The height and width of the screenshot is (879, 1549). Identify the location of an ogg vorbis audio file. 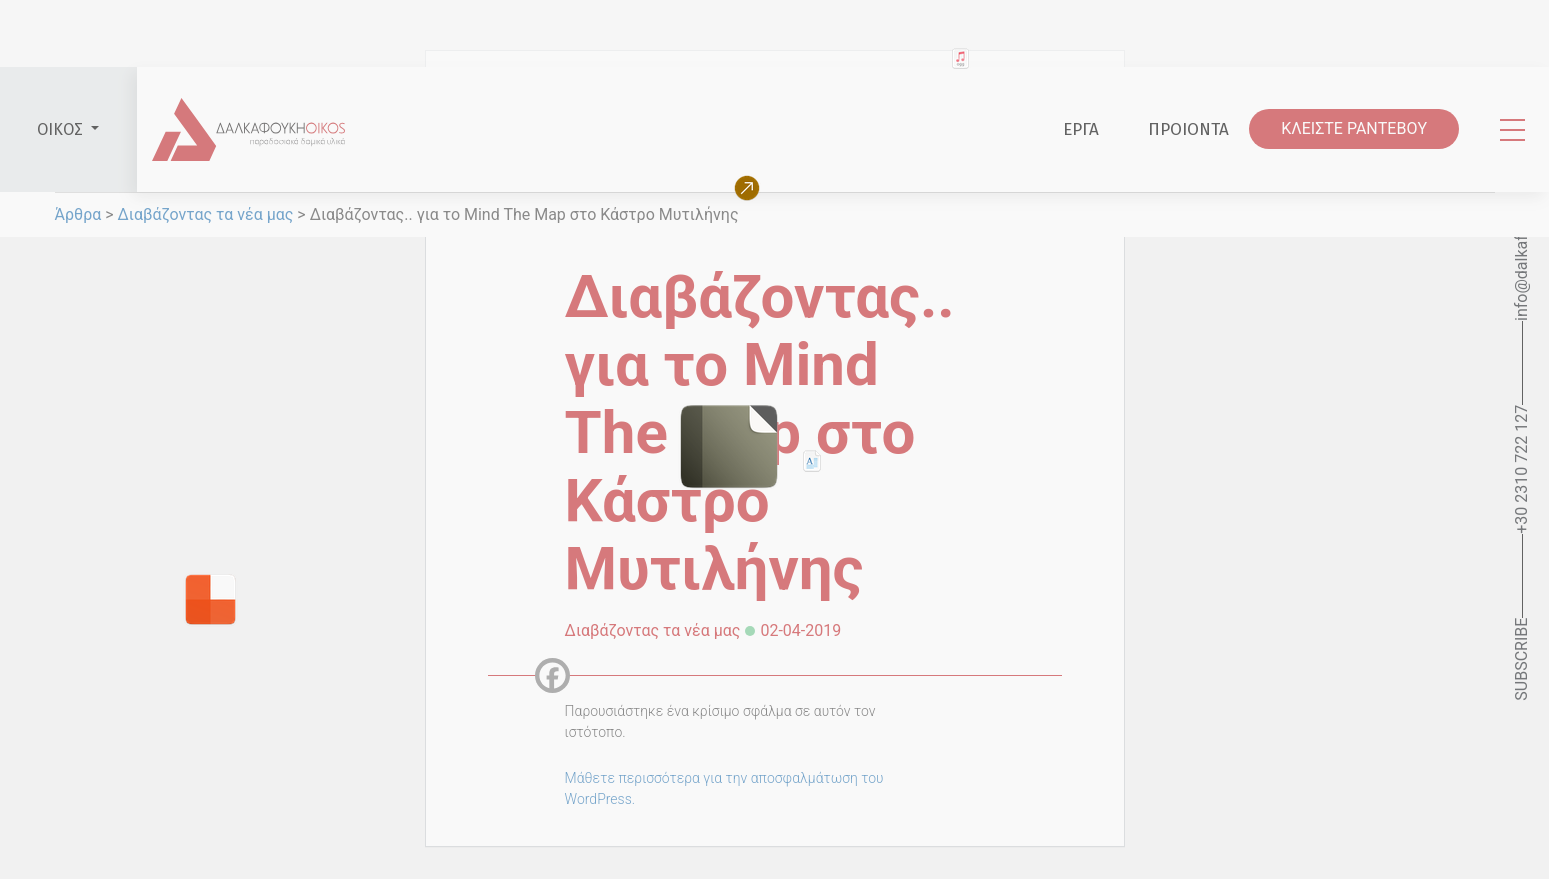
(960, 58).